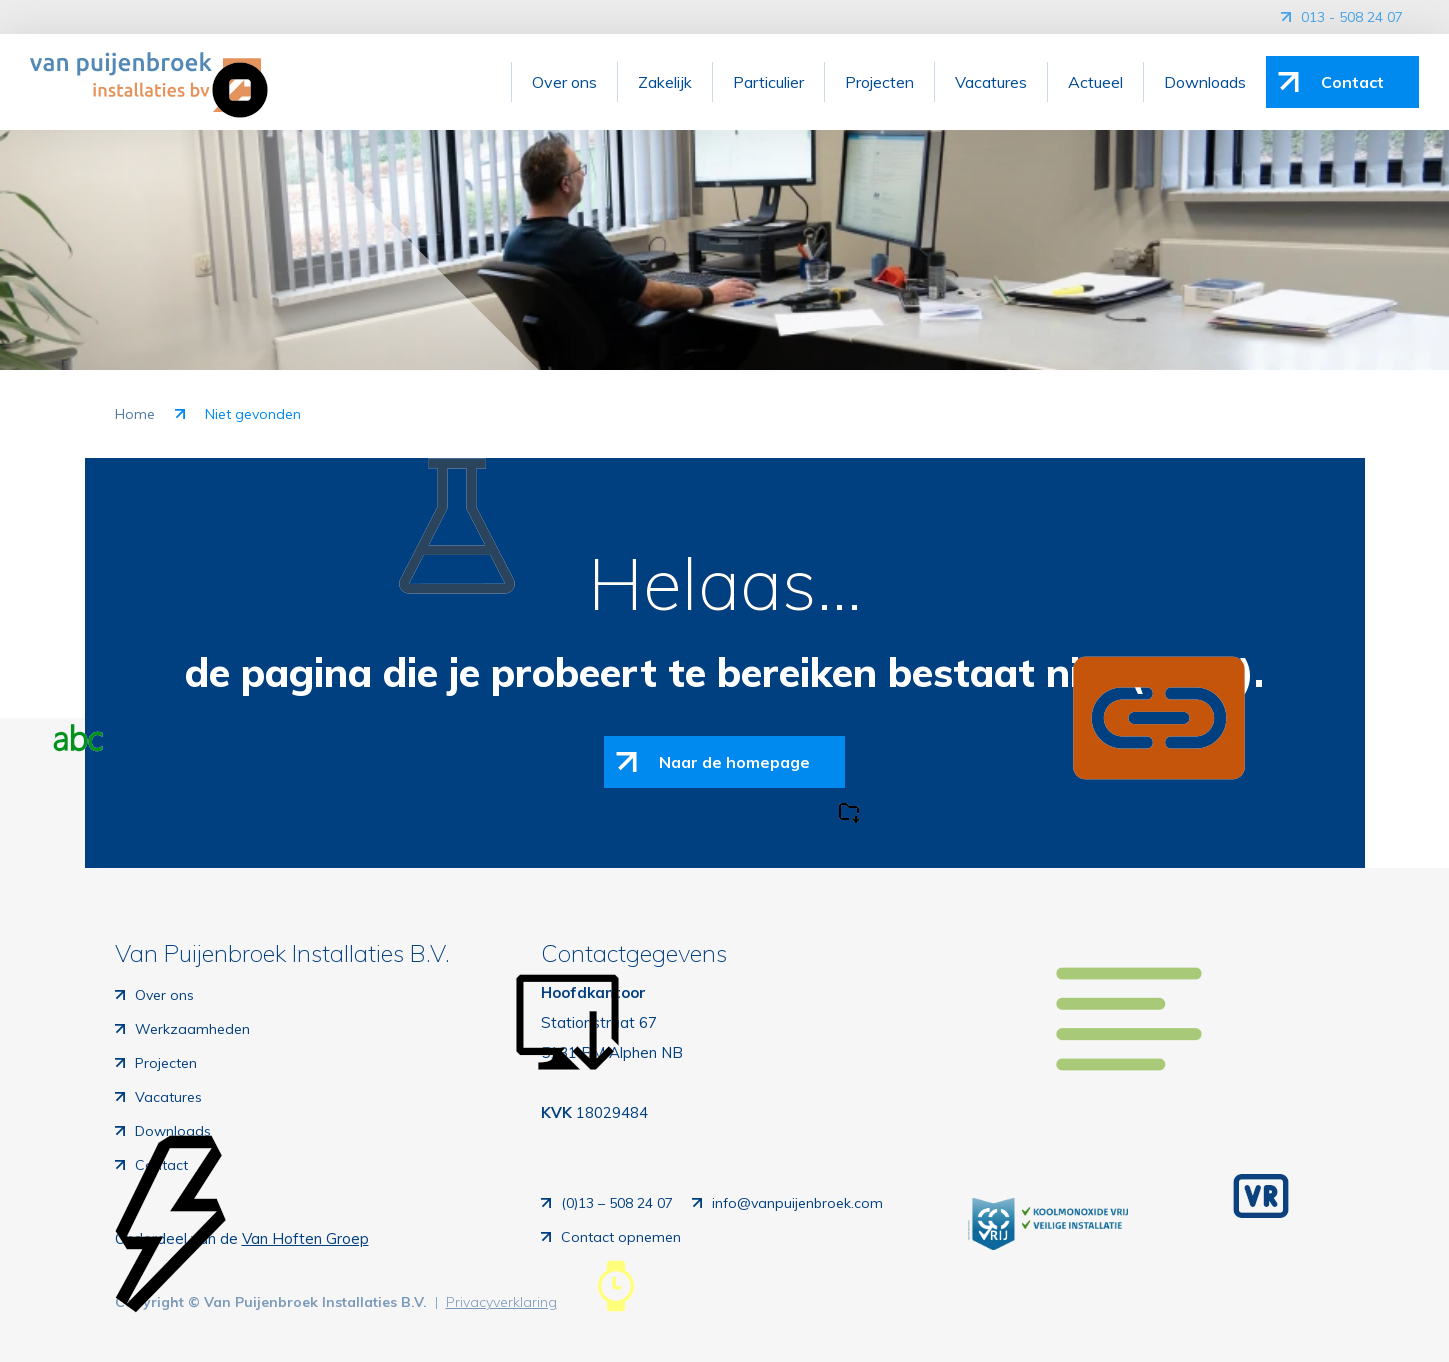 The image size is (1449, 1362). What do you see at coordinates (849, 812) in the screenshot?
I see `download folder contents` at bounding box center [849, 812].